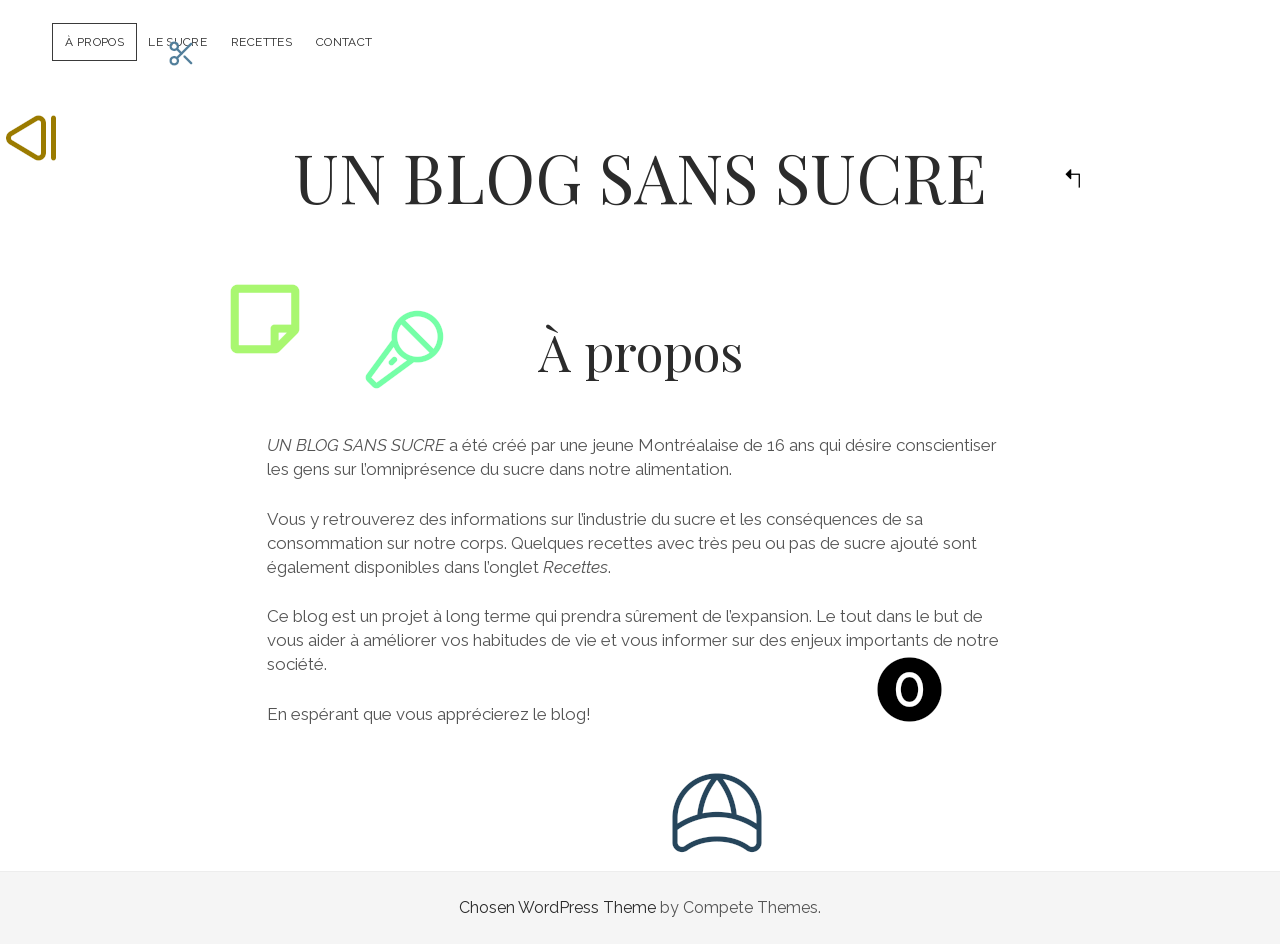 This screenshot has width=1280, height=944. I want to click on indicates zero items or empty count, so click(909, 689).